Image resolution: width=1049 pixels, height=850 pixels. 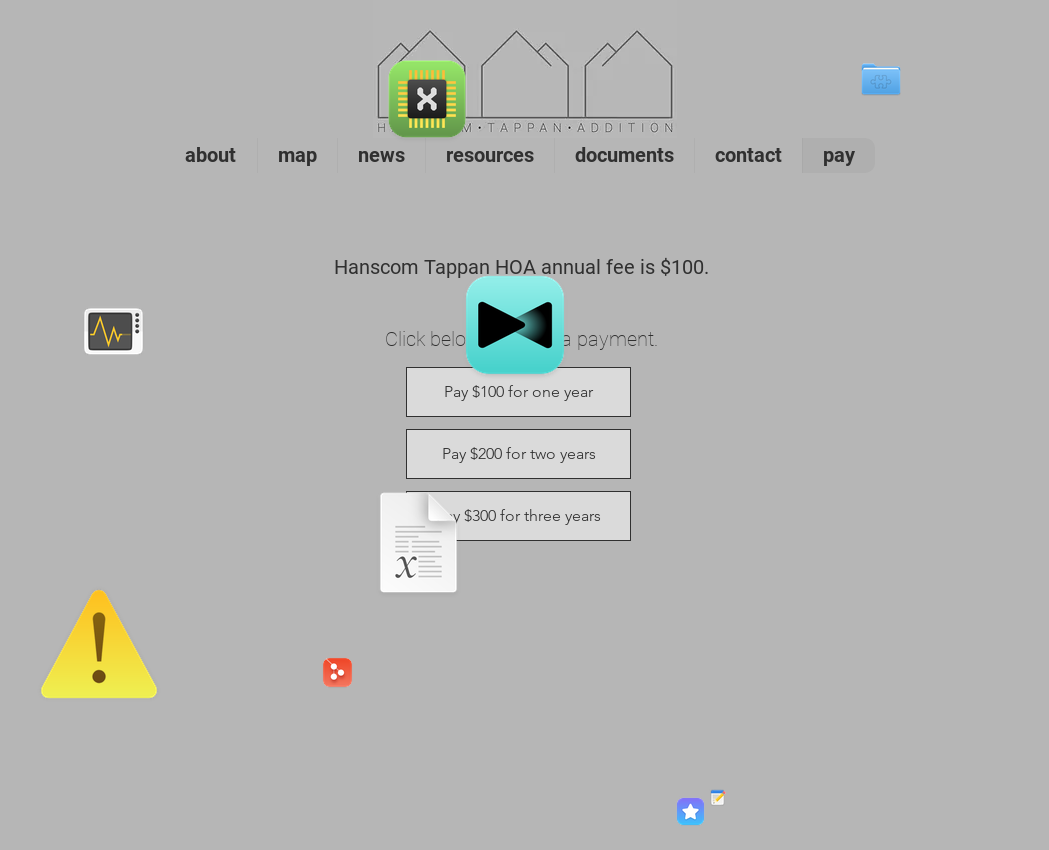 I want to click on open gitbutler version control app, so click(x=515, y=325).